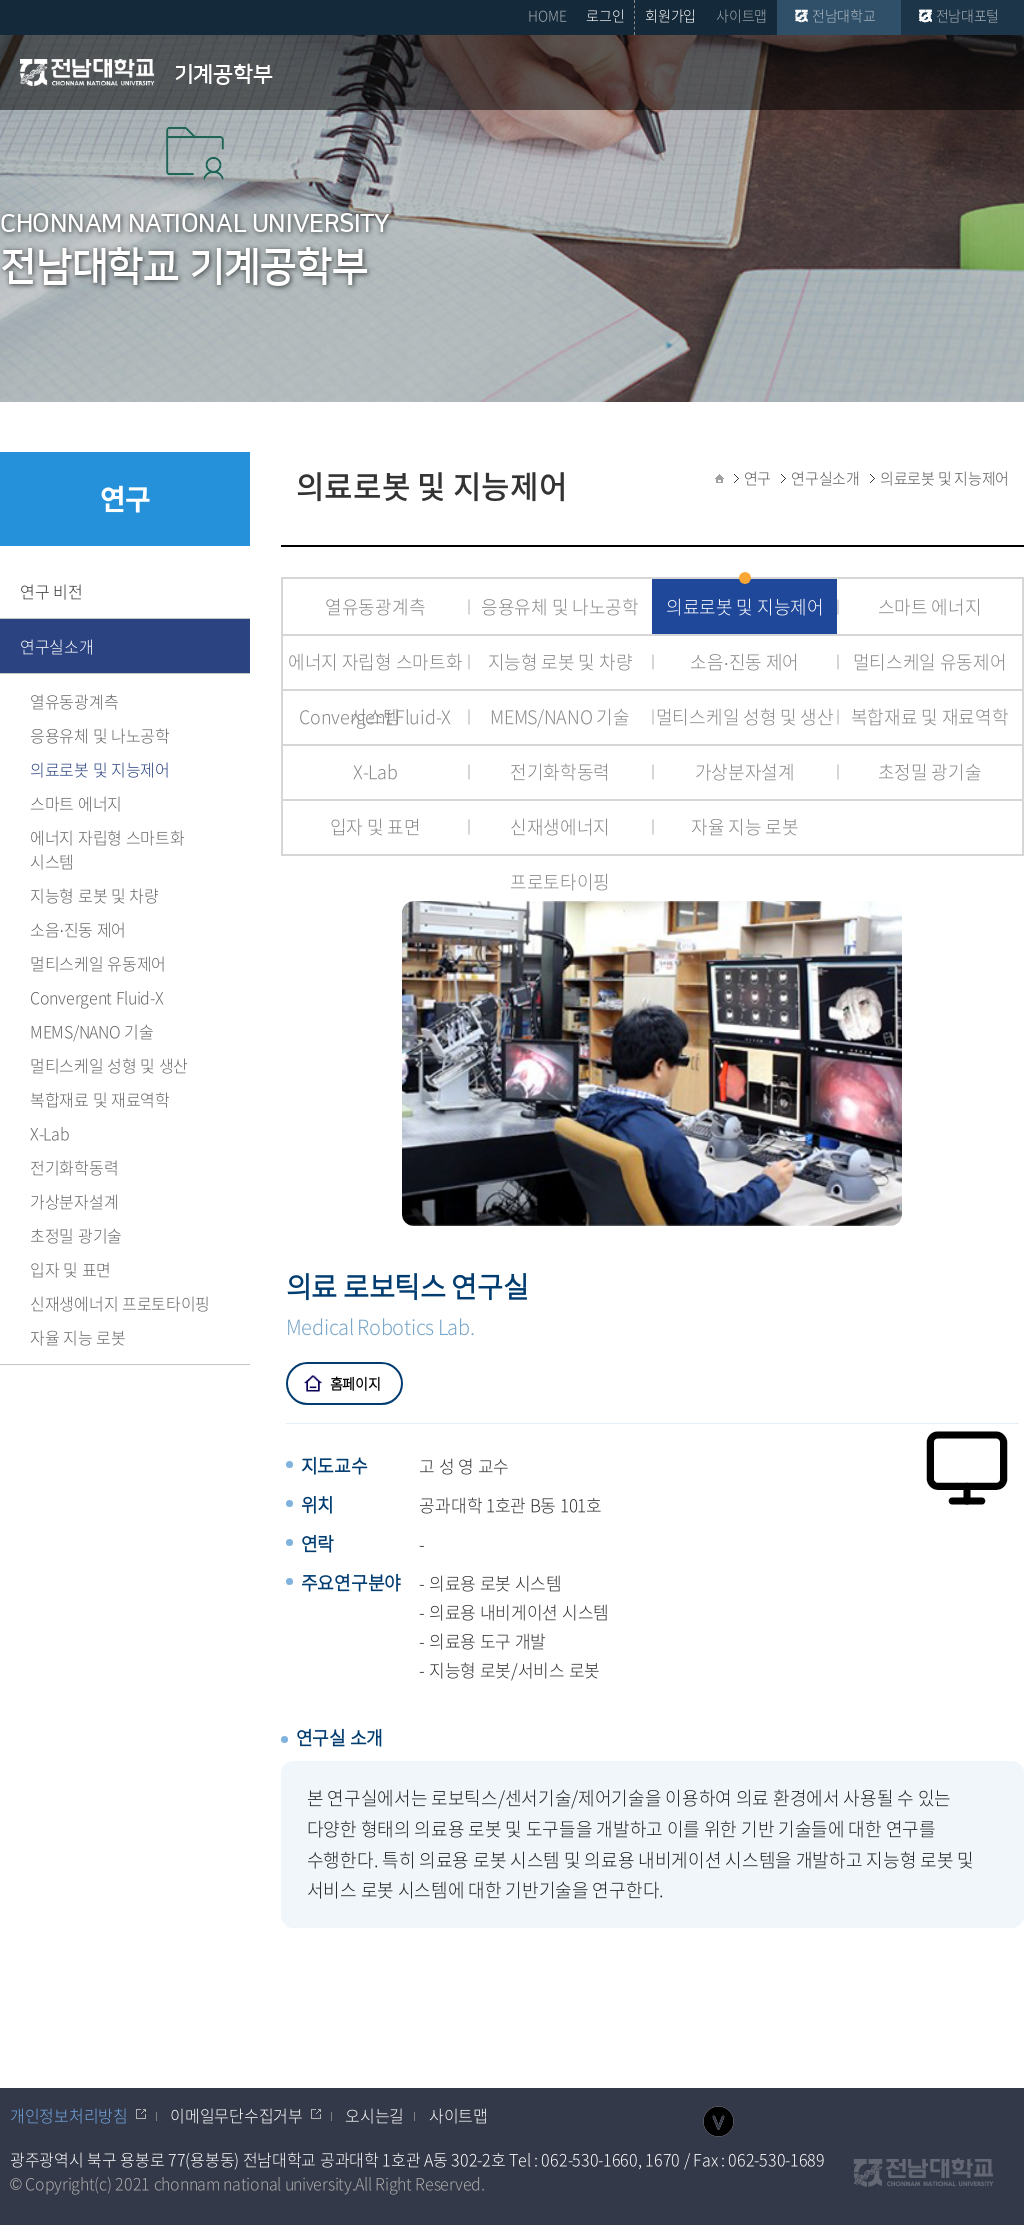  What do you see at coordinates (967, 1468) in the screenshot?
I see `switch to desktop display mode` at bounding box center [967, 1468].